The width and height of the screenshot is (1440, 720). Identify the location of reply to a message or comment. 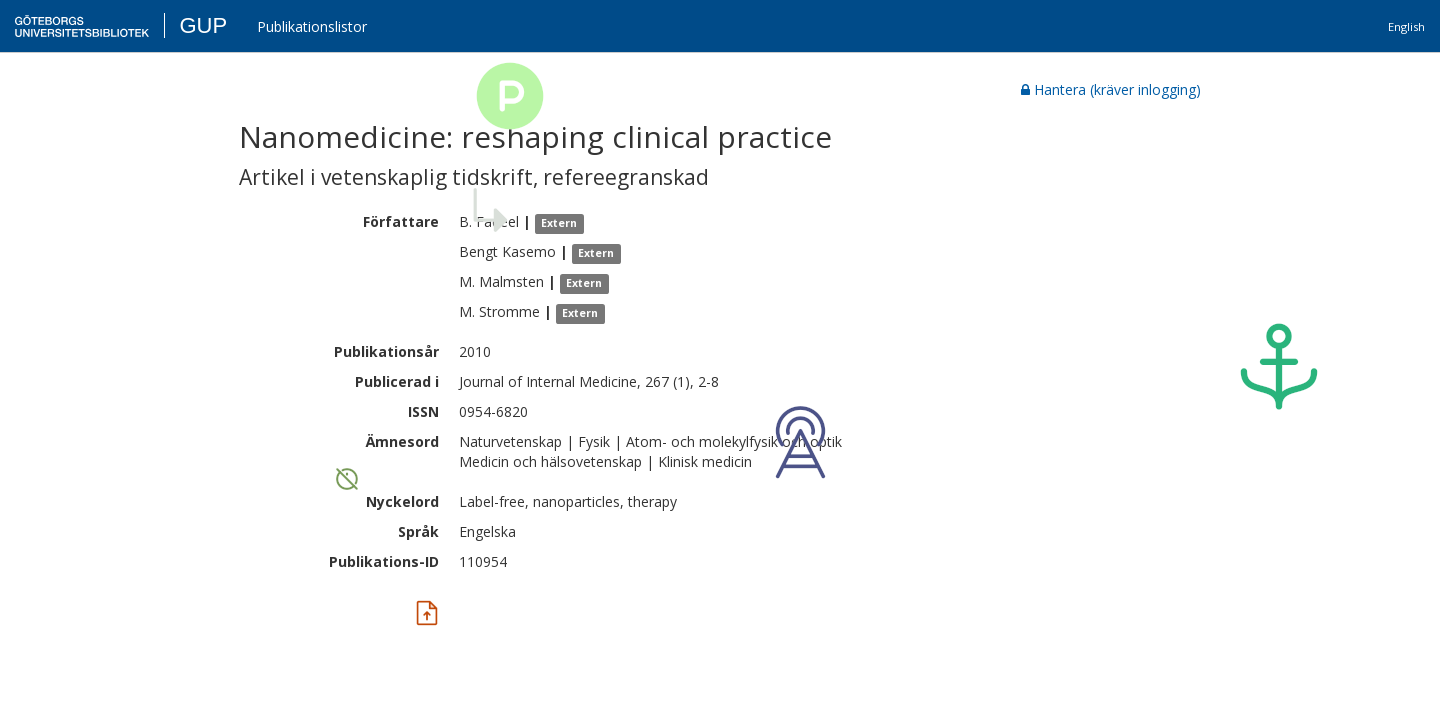
(487, 210).